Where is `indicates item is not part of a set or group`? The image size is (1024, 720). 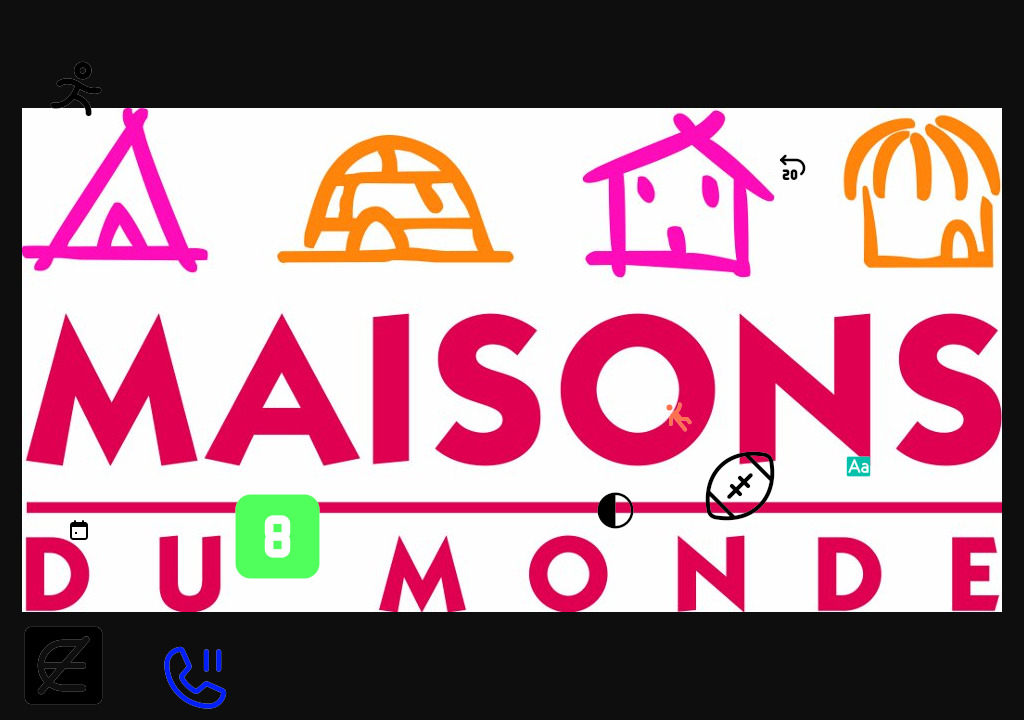 indicates item is not part of a set or group is located at coordinates (63, 665).